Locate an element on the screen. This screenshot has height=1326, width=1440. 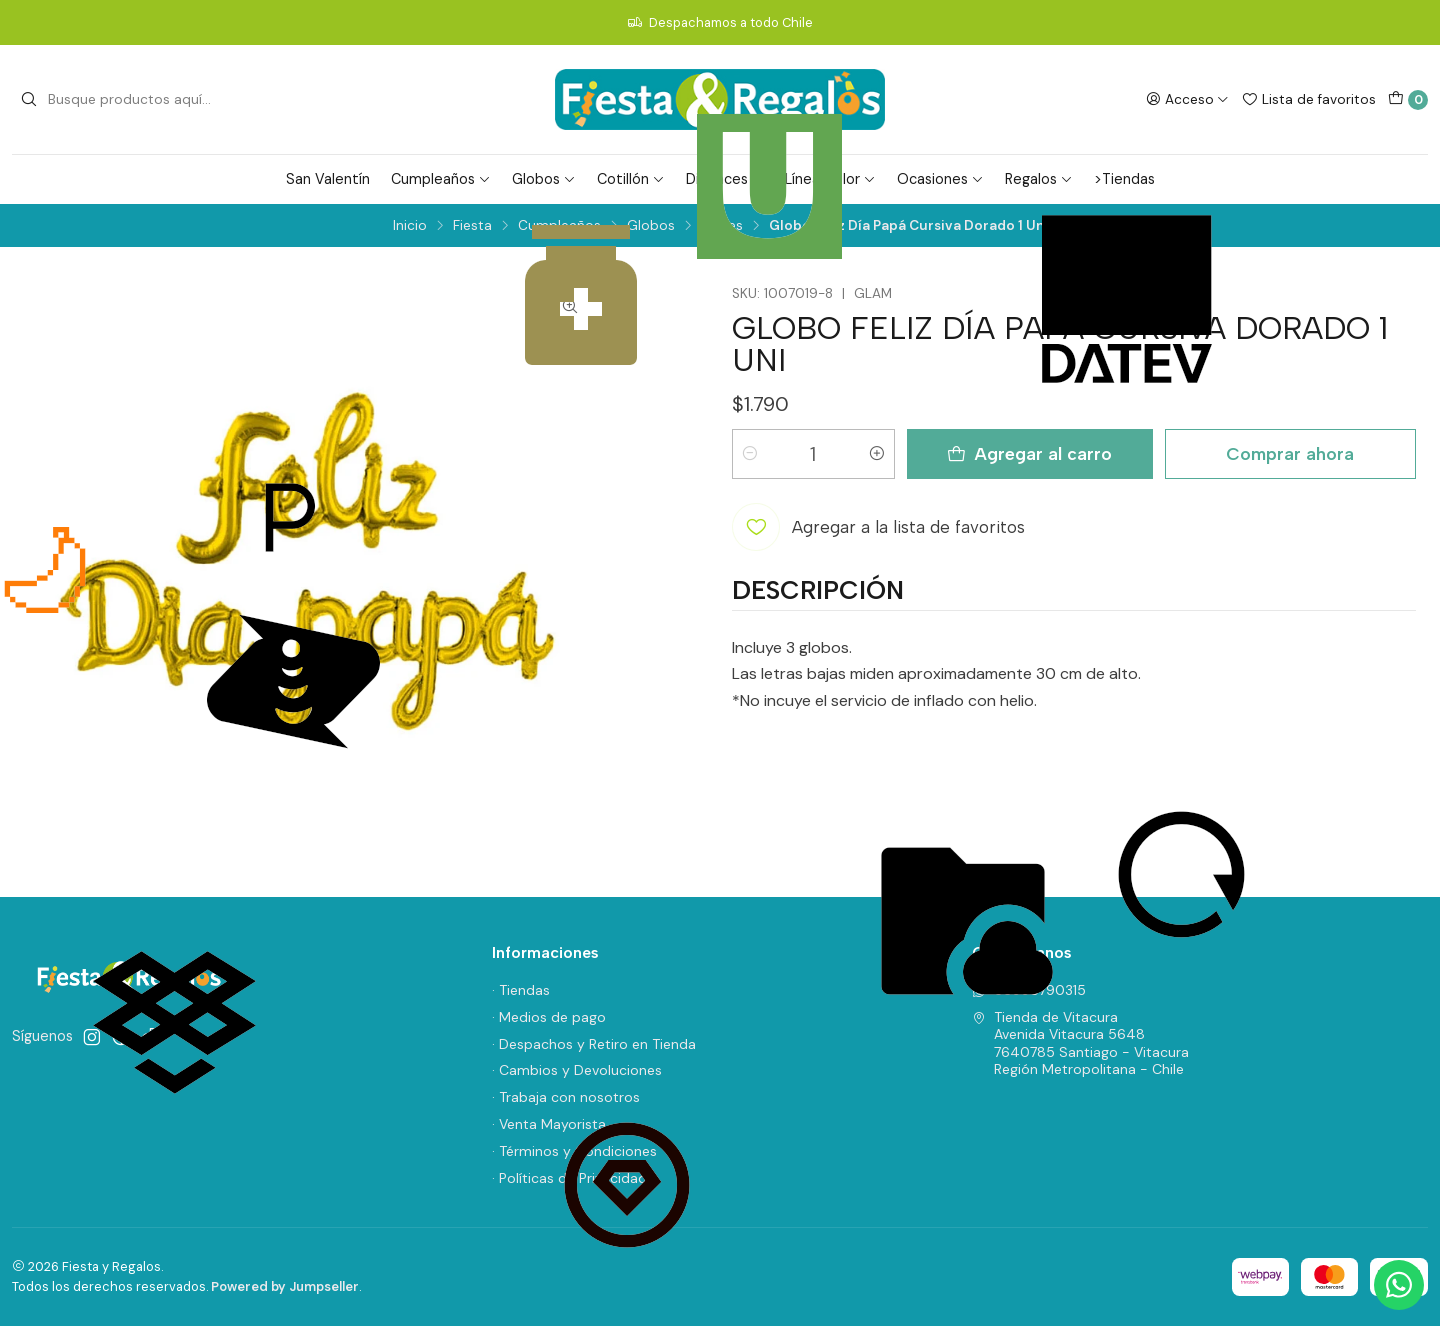
access cloud storage folder is located at coordinates (963, 921).